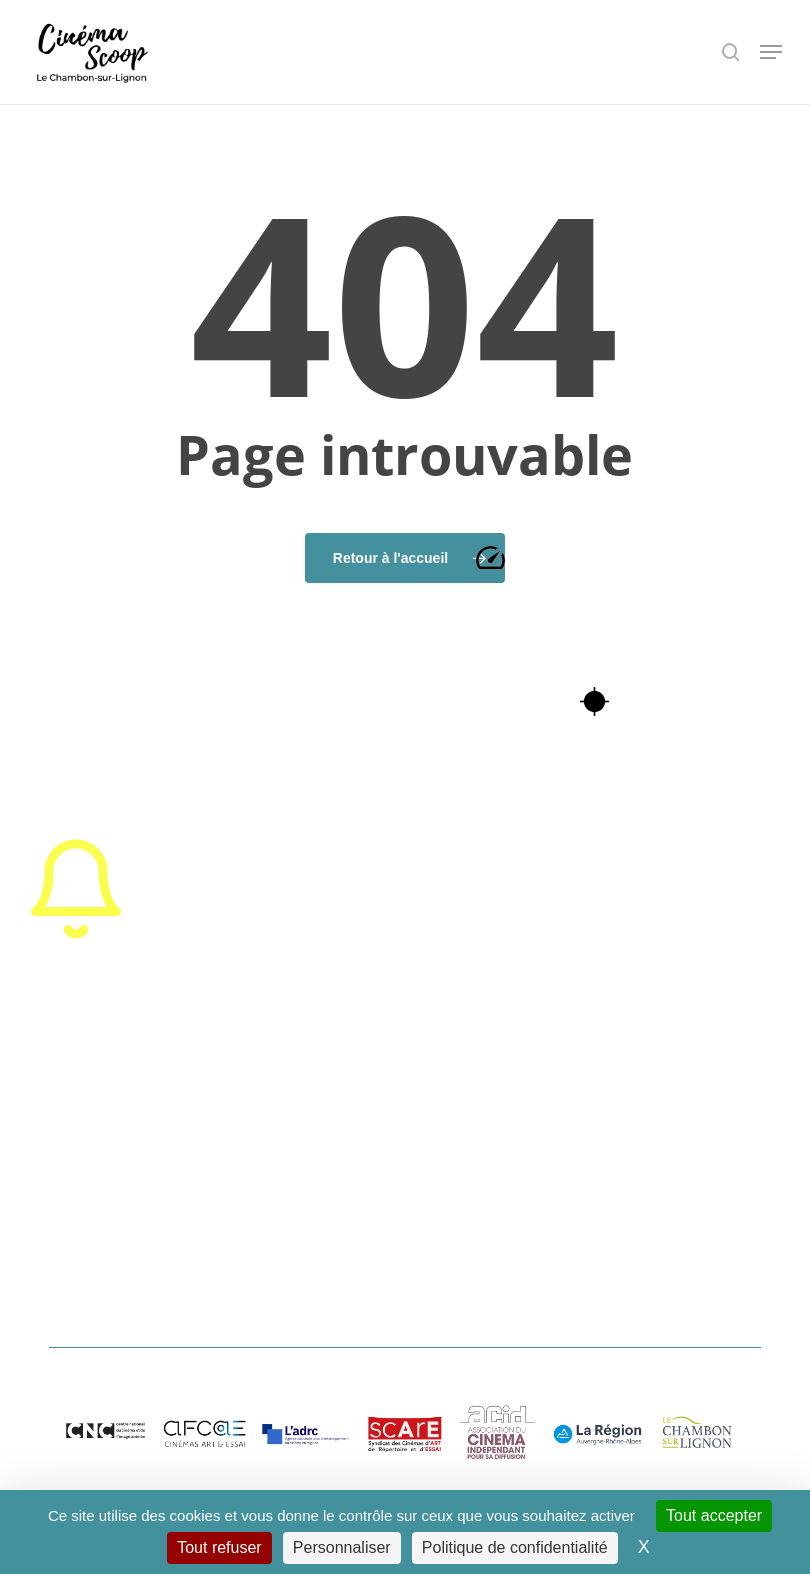 The image size is (810, 1574). I want to click on center map on current location, so click(594, 701).